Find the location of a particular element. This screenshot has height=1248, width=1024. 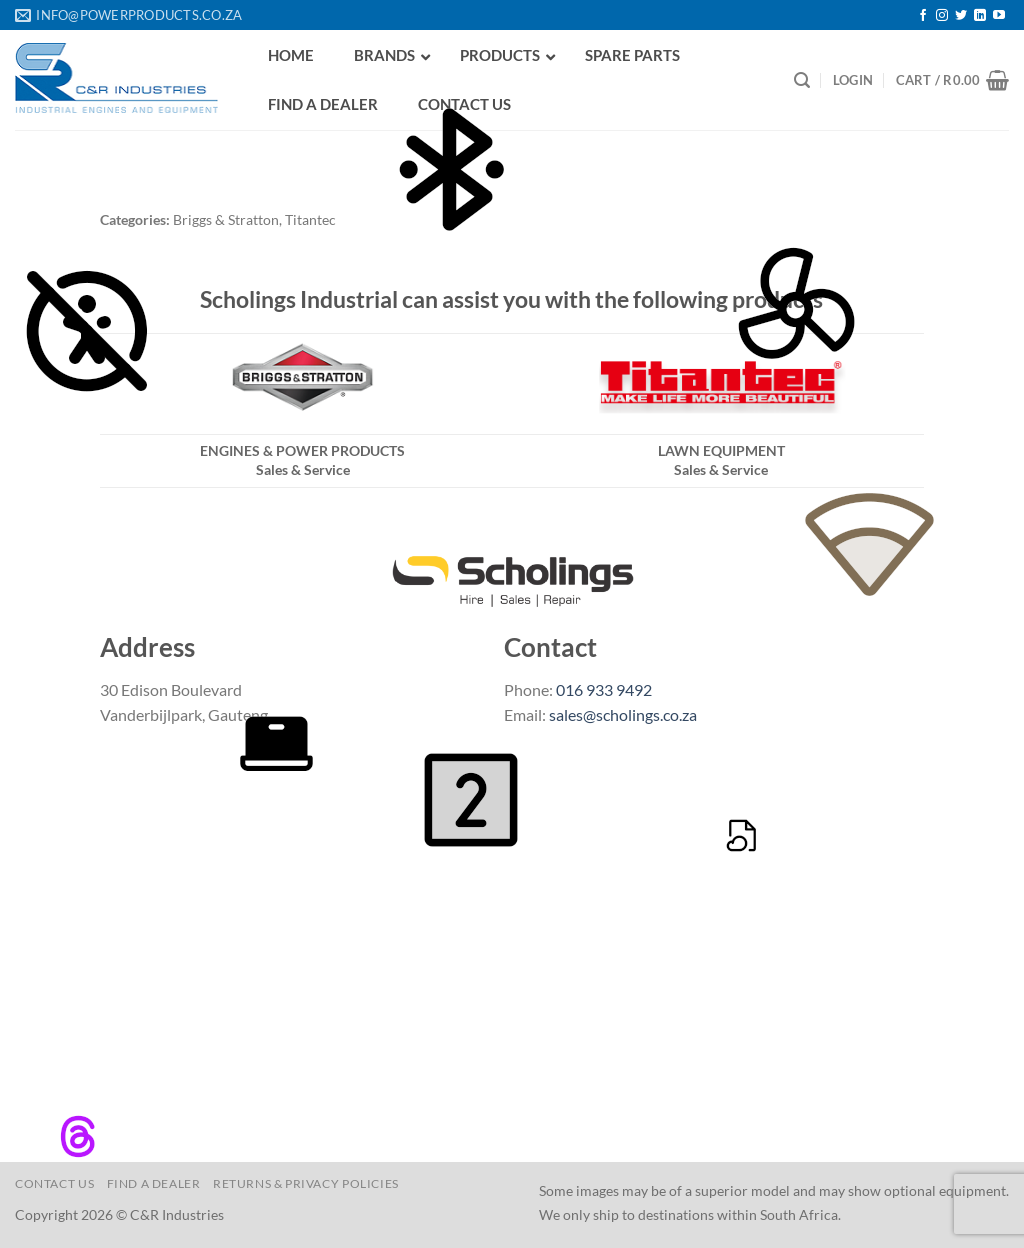

indicates bluetooth is connected to a device is located at coordinates (449, 169).